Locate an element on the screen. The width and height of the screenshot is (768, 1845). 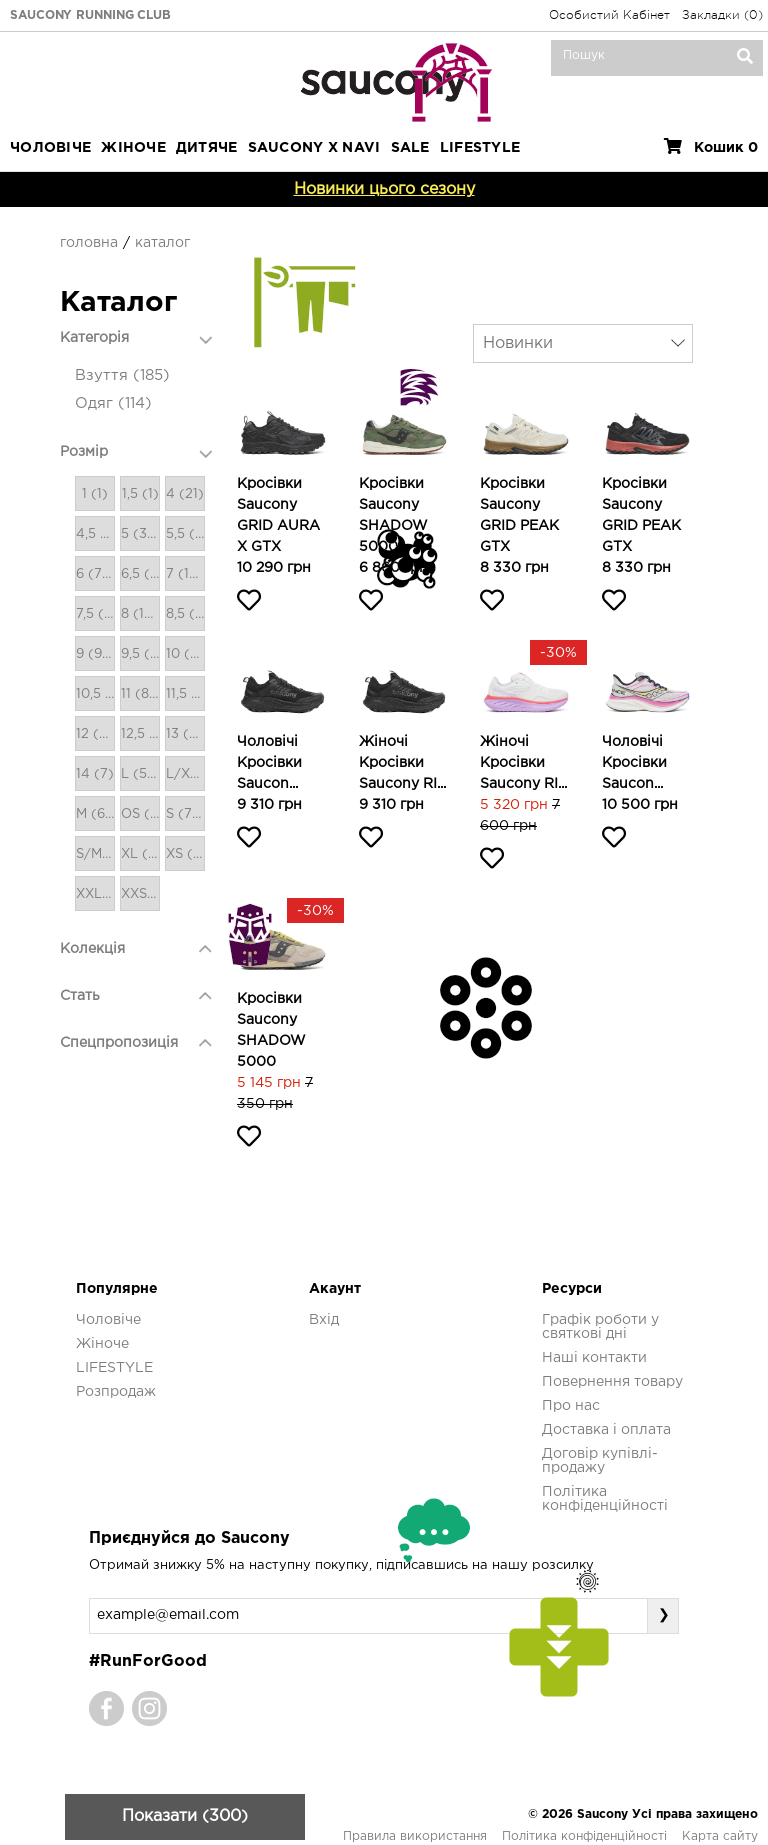
select chaingun weapon in game is located at coordinates (486, 1008).